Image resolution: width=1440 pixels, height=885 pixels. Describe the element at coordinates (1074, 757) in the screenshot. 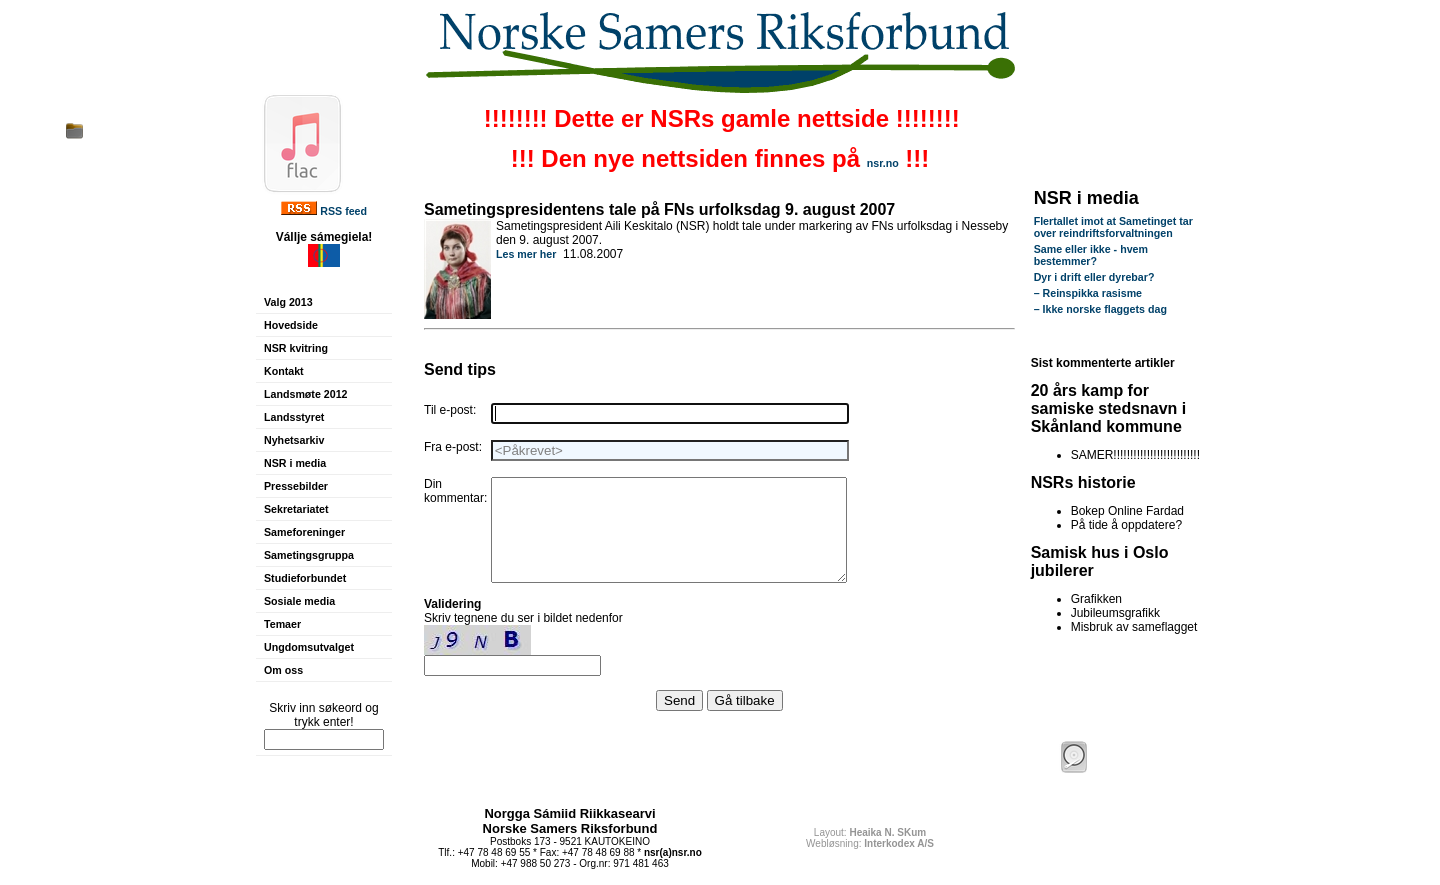

I see `open the disk management utility` at that location.